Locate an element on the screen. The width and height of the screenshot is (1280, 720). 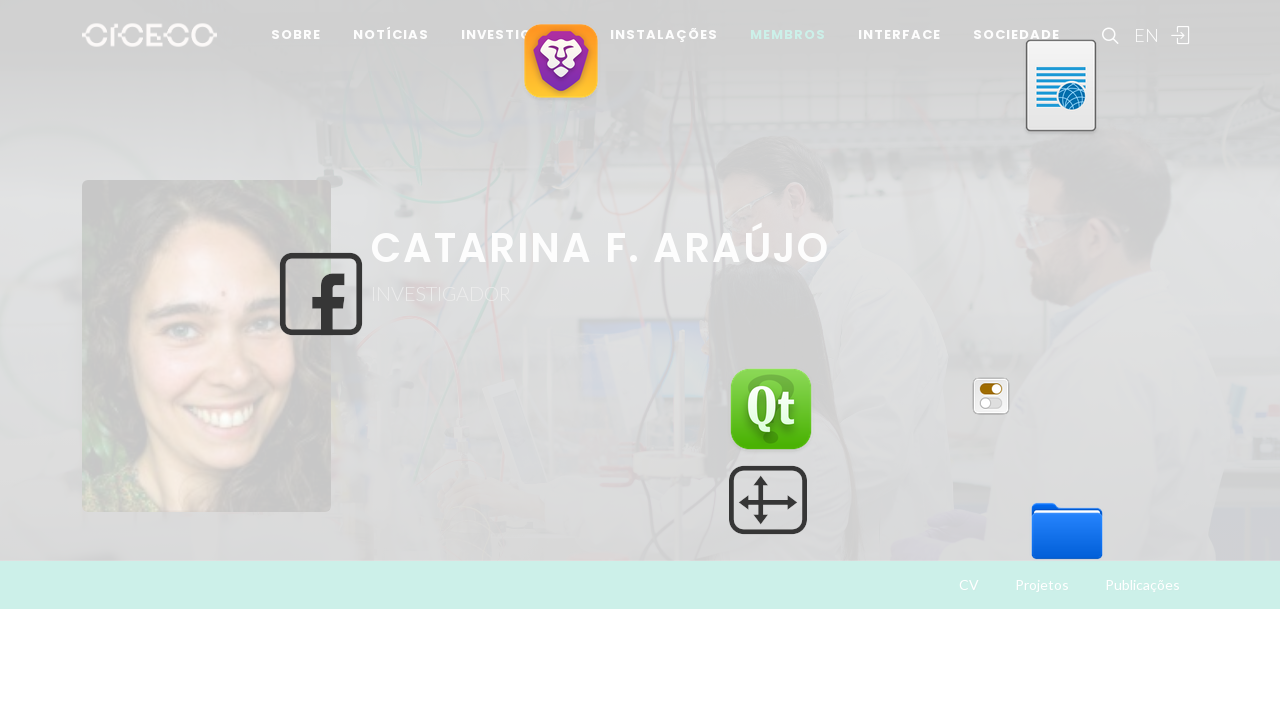
connect your Facebook account is located at coordinates (321, 294).